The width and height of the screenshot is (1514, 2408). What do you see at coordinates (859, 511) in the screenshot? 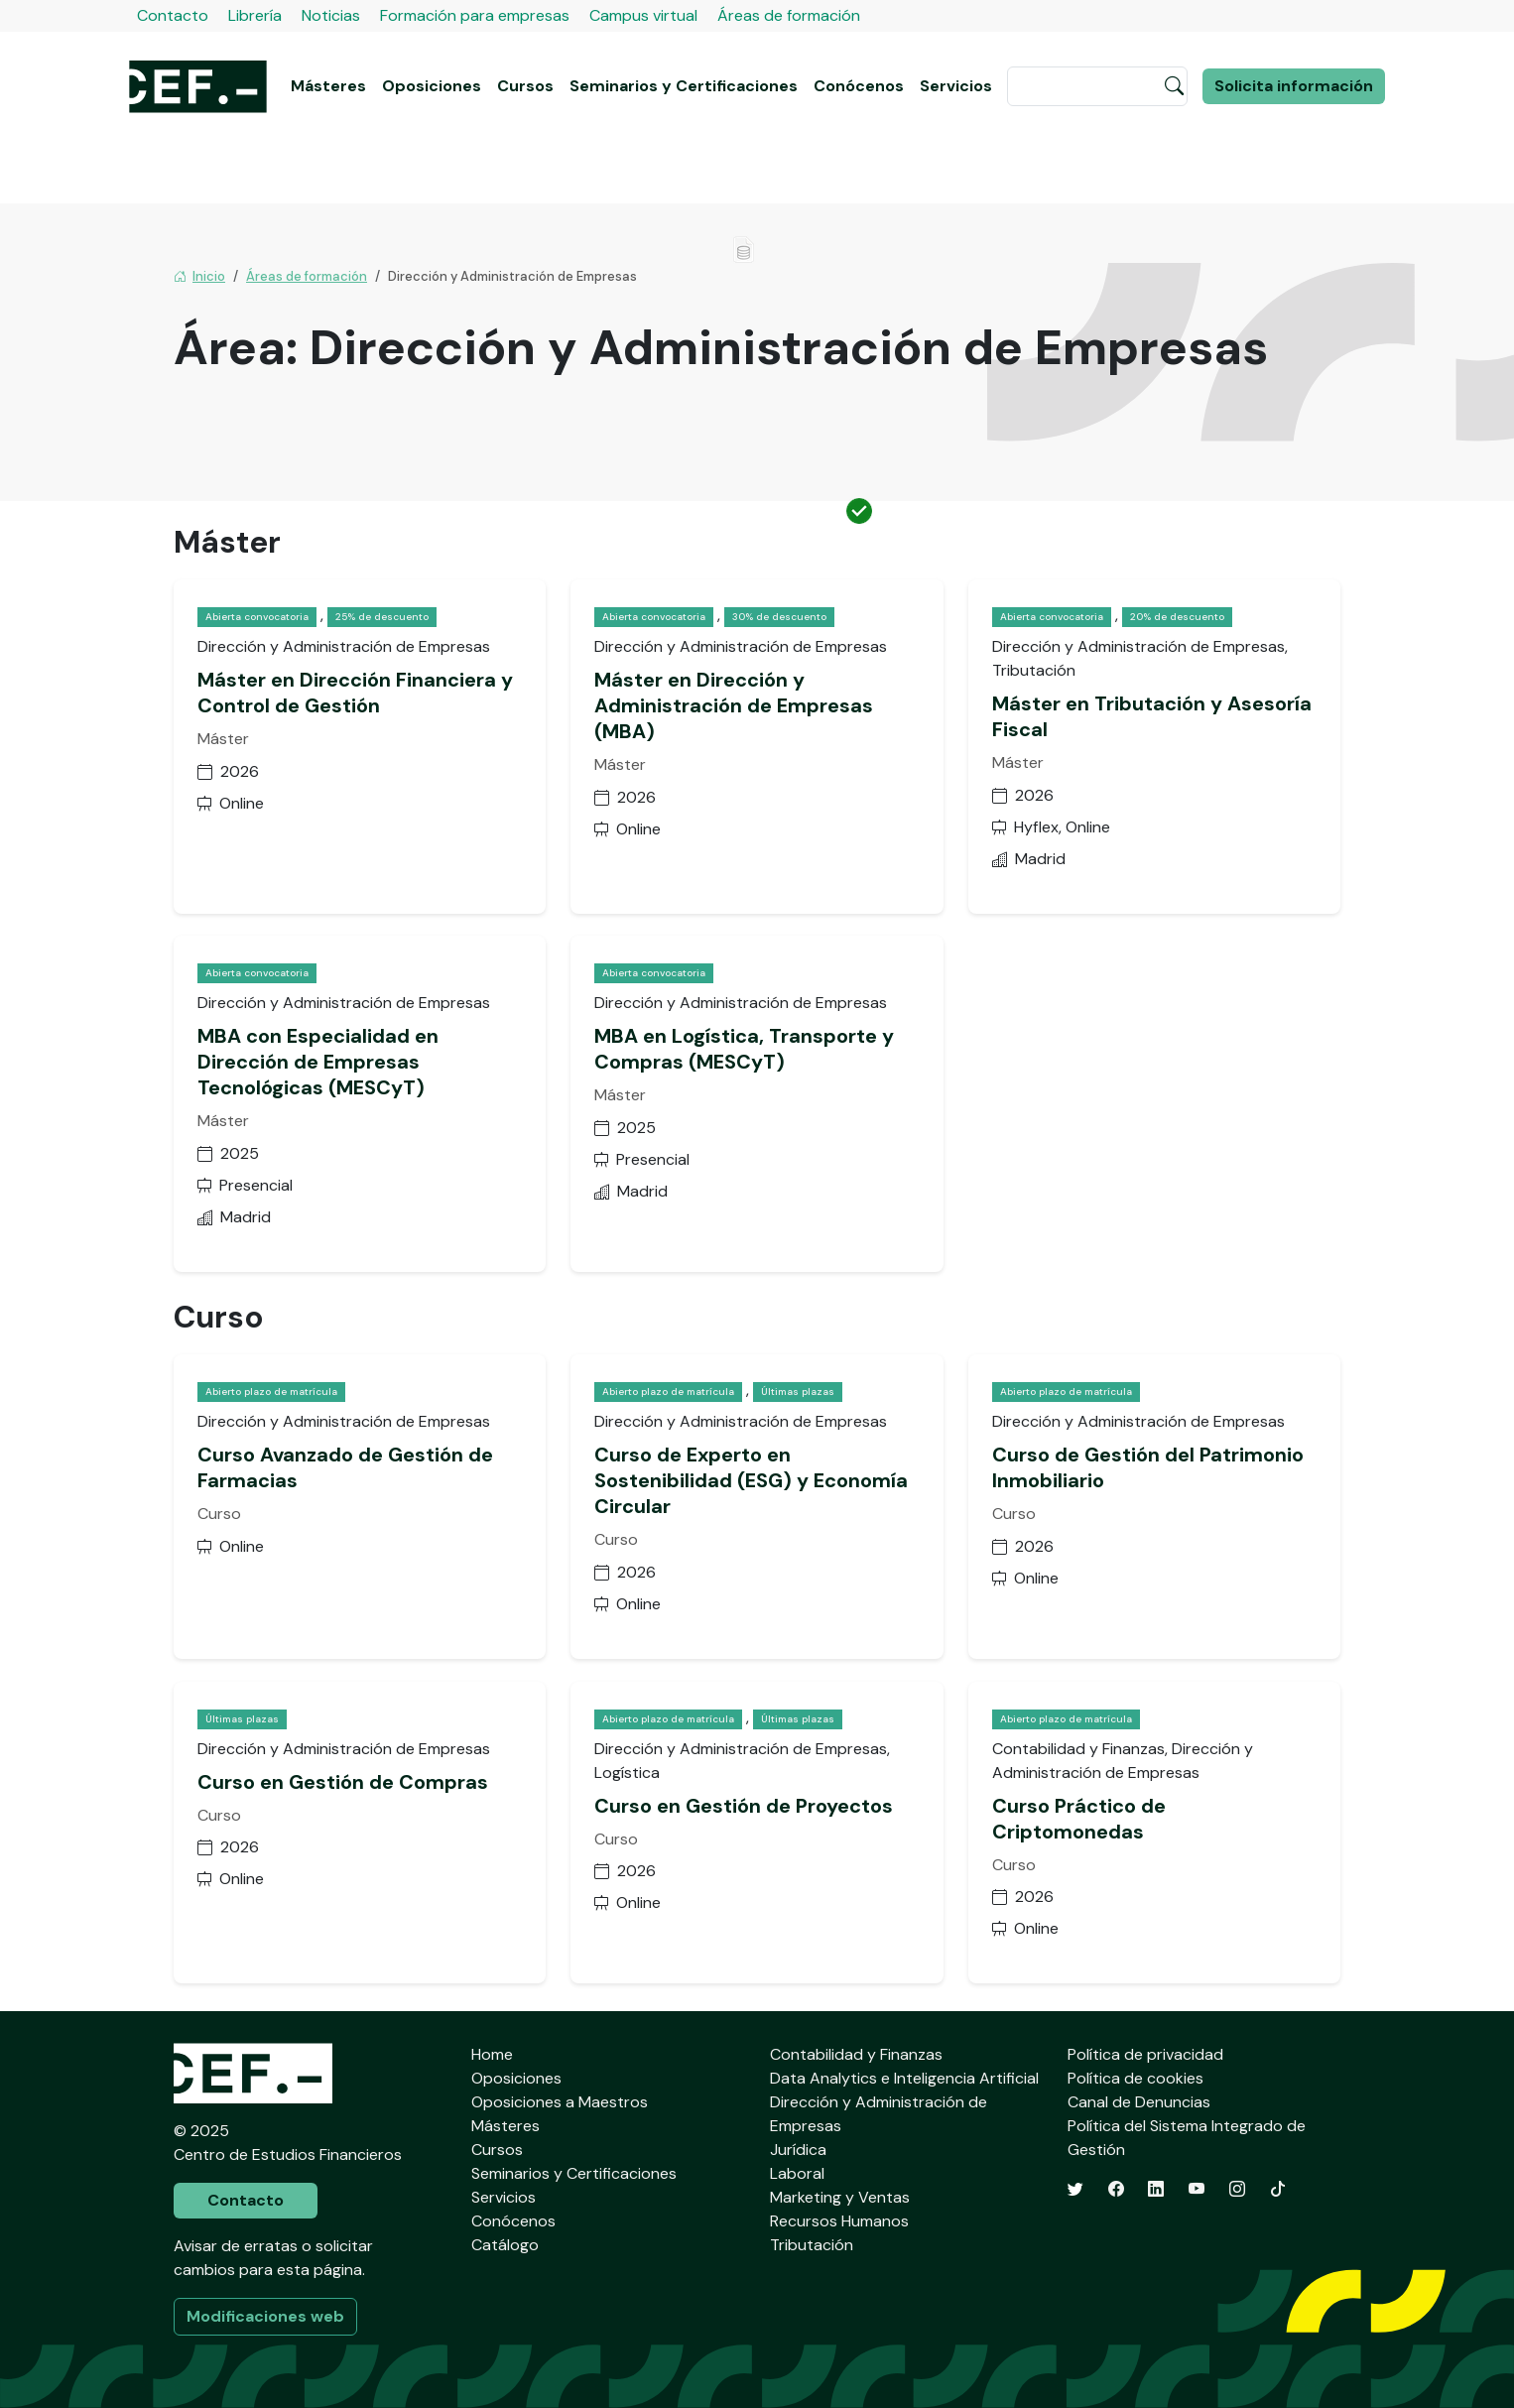
I see `mark item as complete` at bounding box center [859, 511].